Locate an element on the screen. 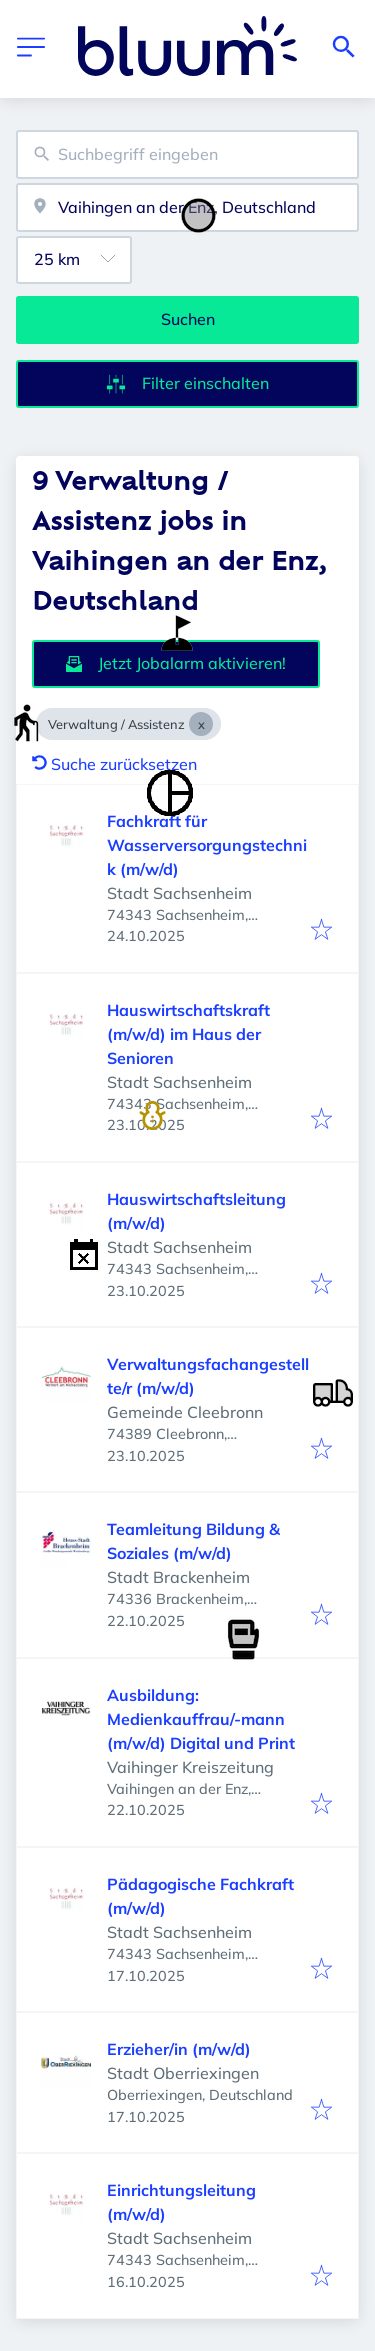 The height and width of the screenshot is (2351, 375). access mixed martial arts or boxing content is located at coordinates (243, 1639).